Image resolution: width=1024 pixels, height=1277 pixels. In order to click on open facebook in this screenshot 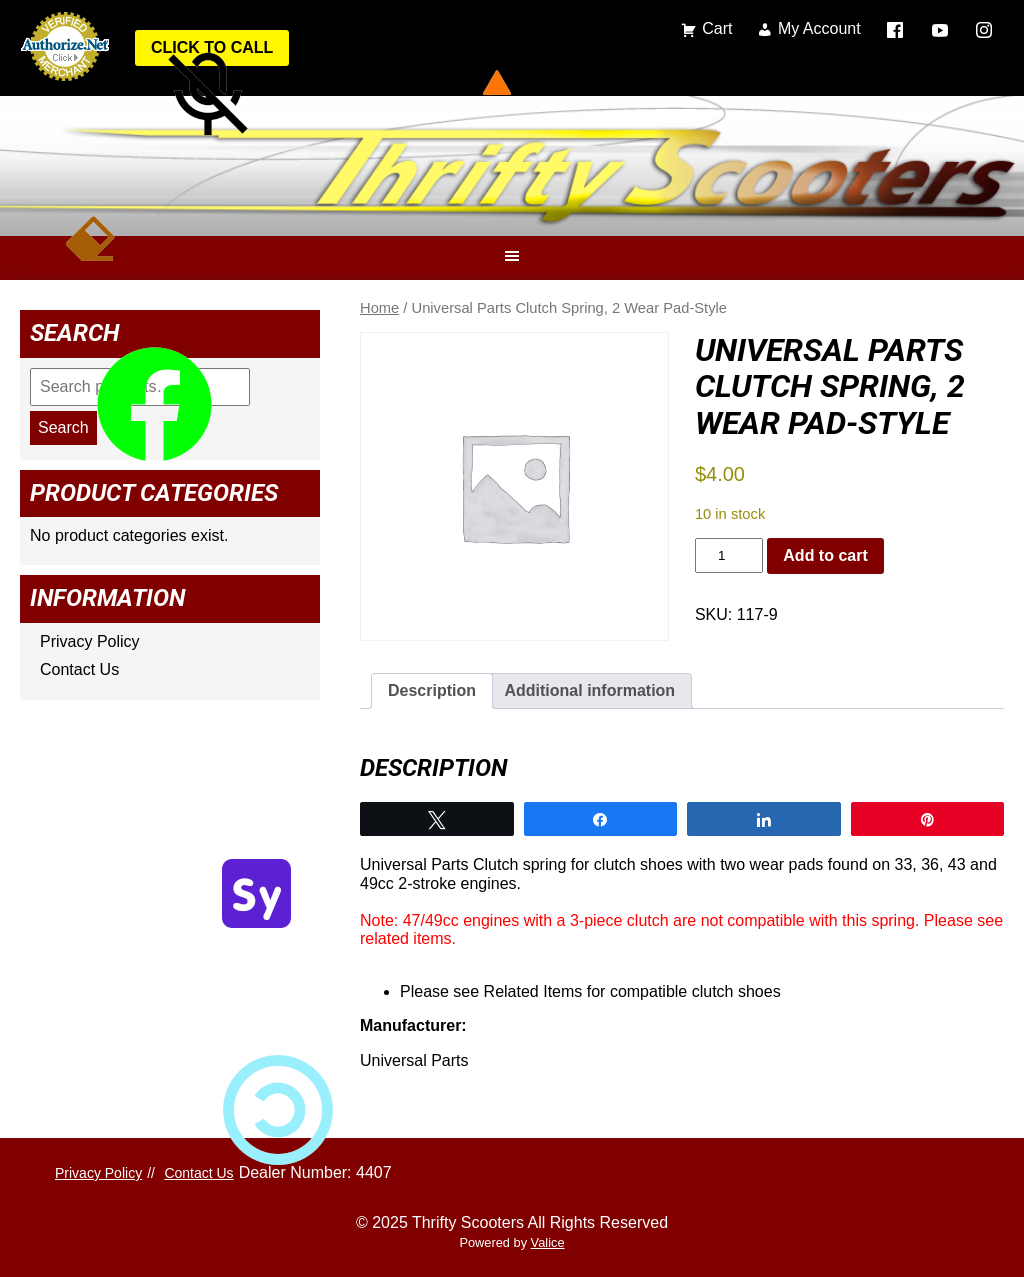, I will do `click(154, 404)`.